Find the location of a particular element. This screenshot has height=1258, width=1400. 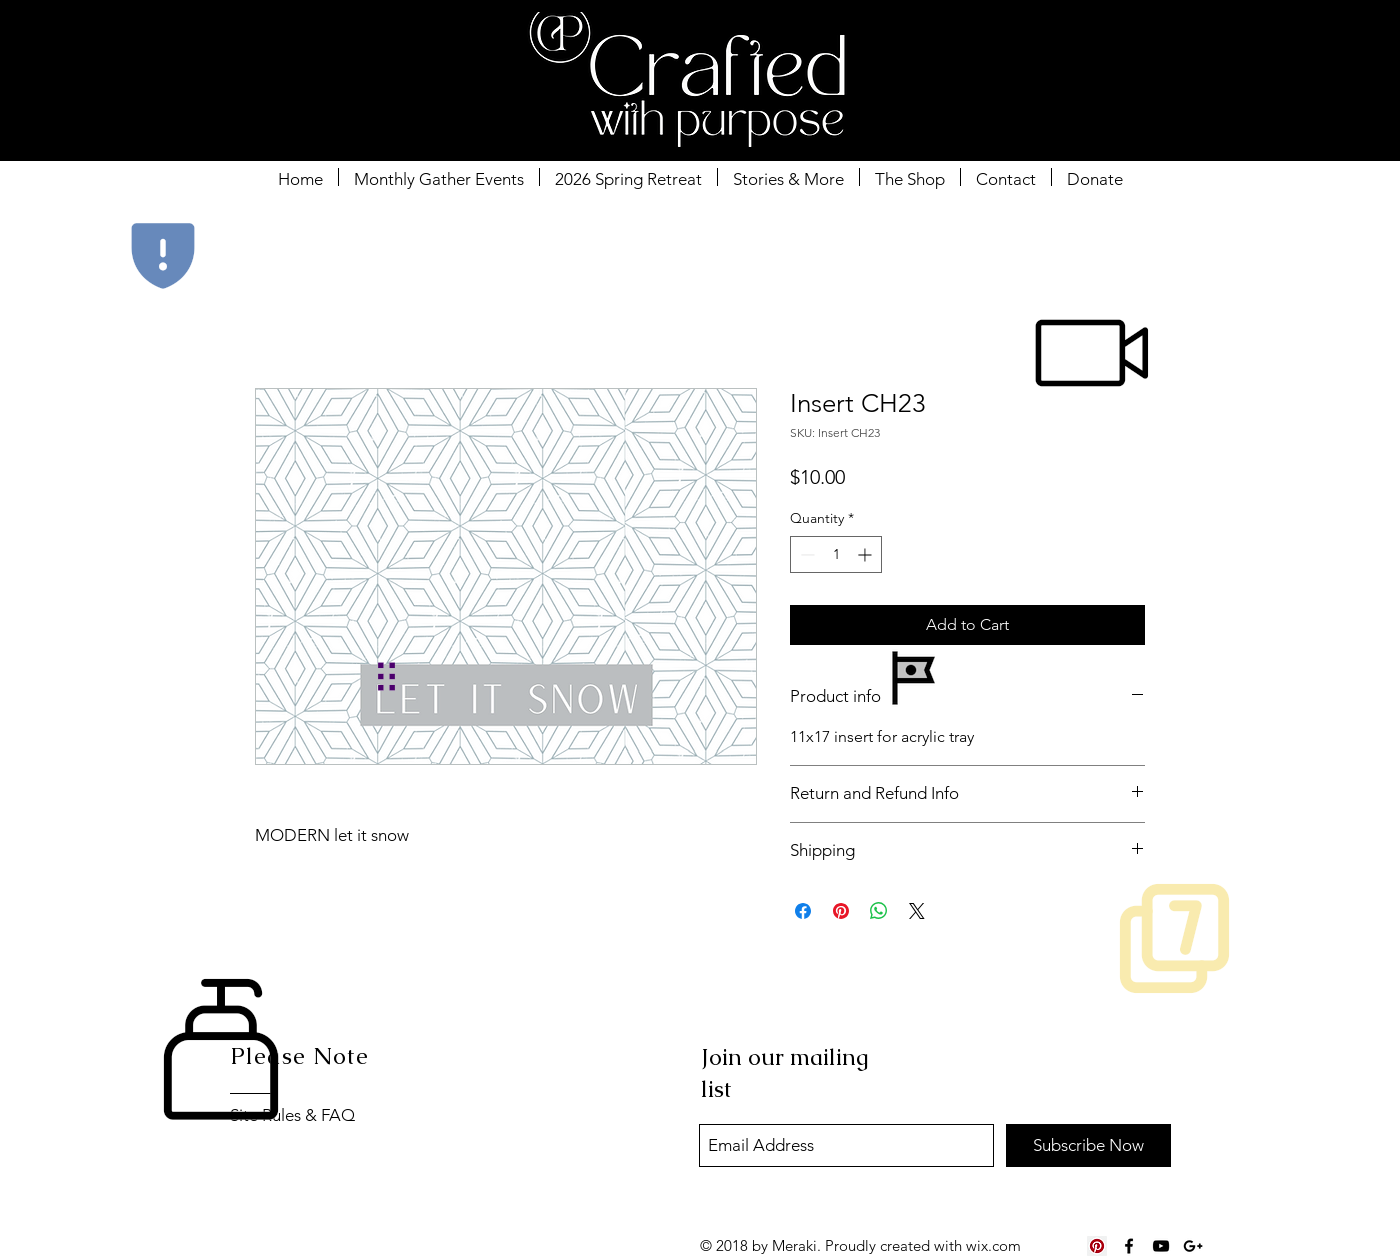

view item 7 in a collection or stack is located at coordinates (1174, 938).